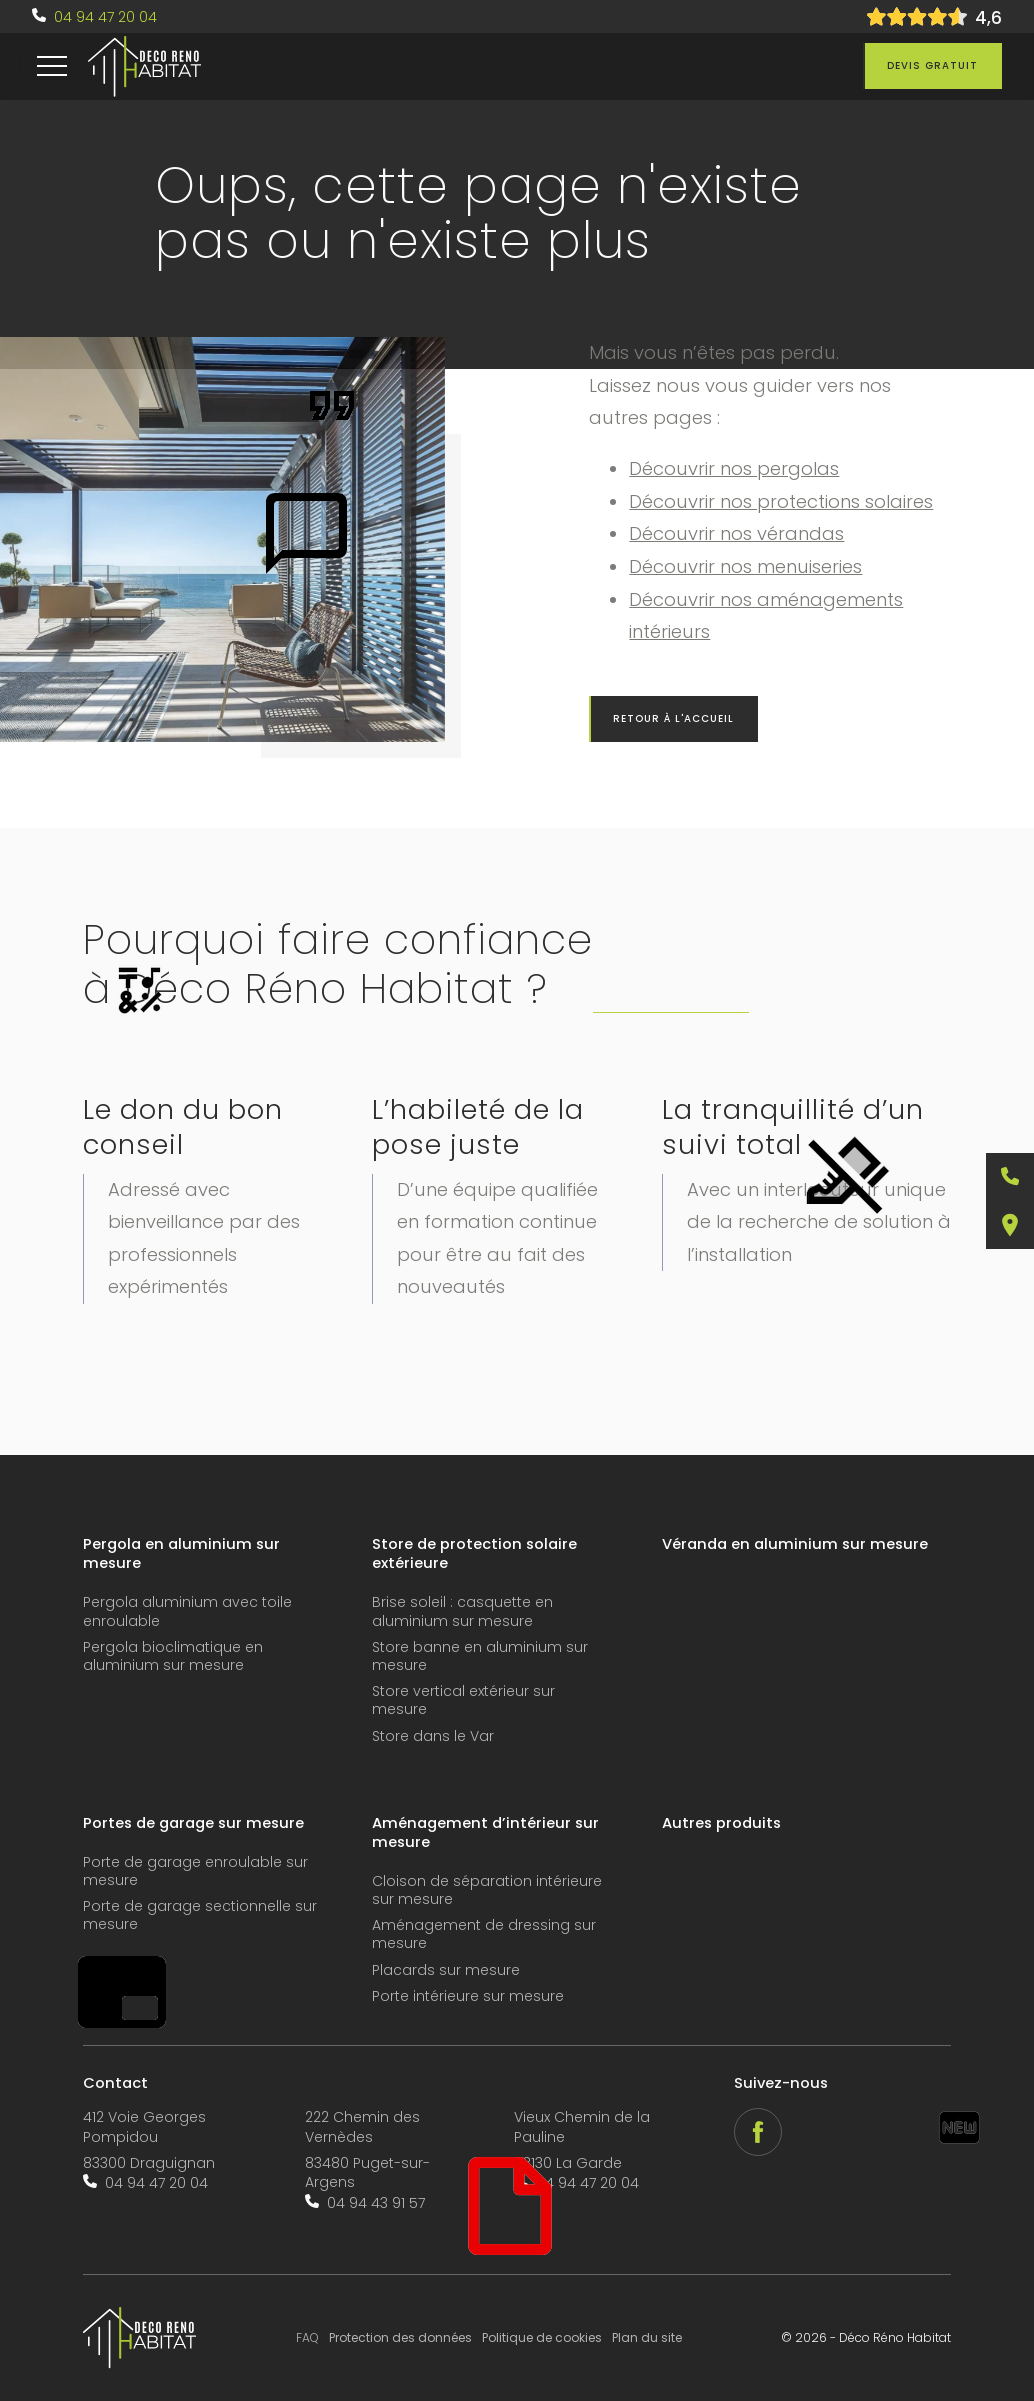  What do you see at coordinates (139, 990) in the screenshot?
I see `access emoji and special characters` at bounding box center [139, 990].